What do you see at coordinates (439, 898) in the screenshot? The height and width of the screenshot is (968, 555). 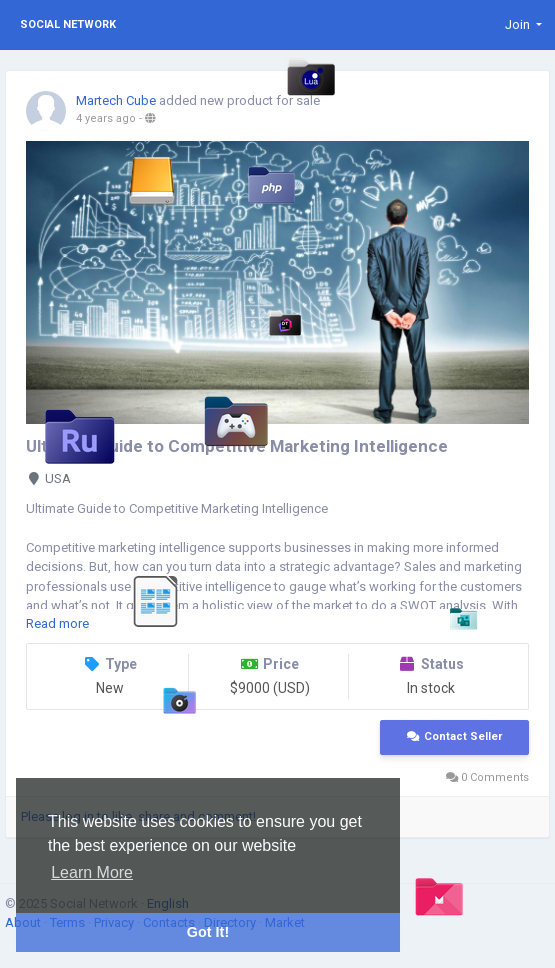 I see `open android marshmallow system folder` at bounding box center [439, 898].